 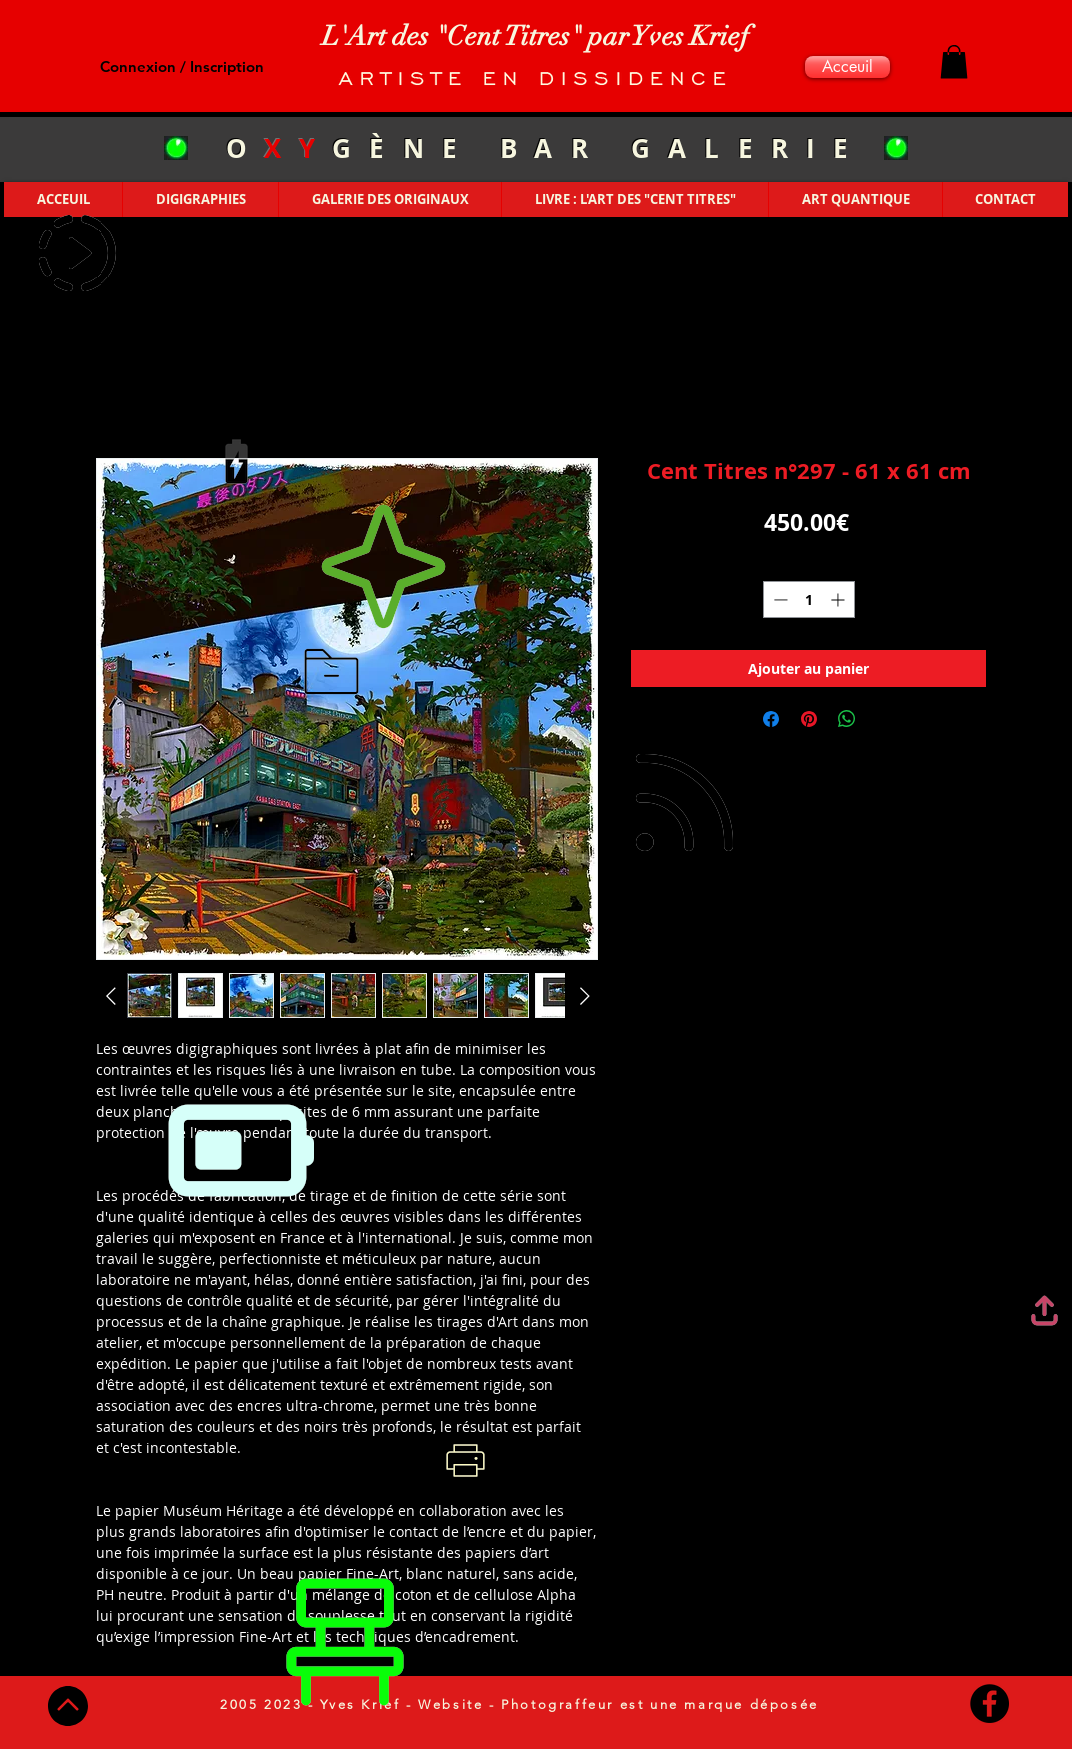 I want to click on upload a file or document, so click(x=1044, y=1310).